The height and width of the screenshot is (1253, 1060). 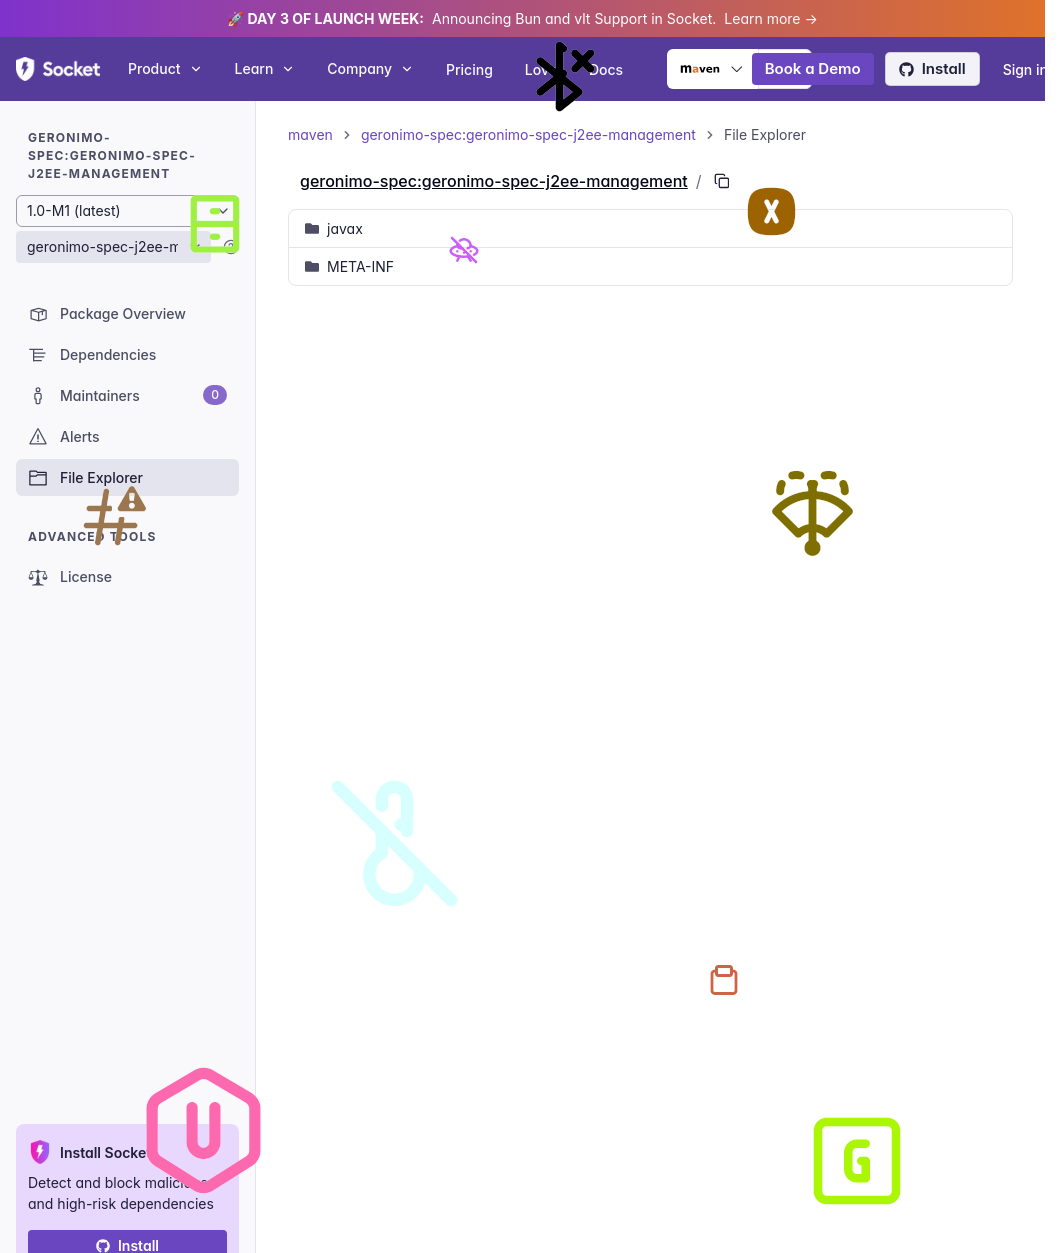 I want to click on temperature monitoring disabled, so click(x=394, y=843).